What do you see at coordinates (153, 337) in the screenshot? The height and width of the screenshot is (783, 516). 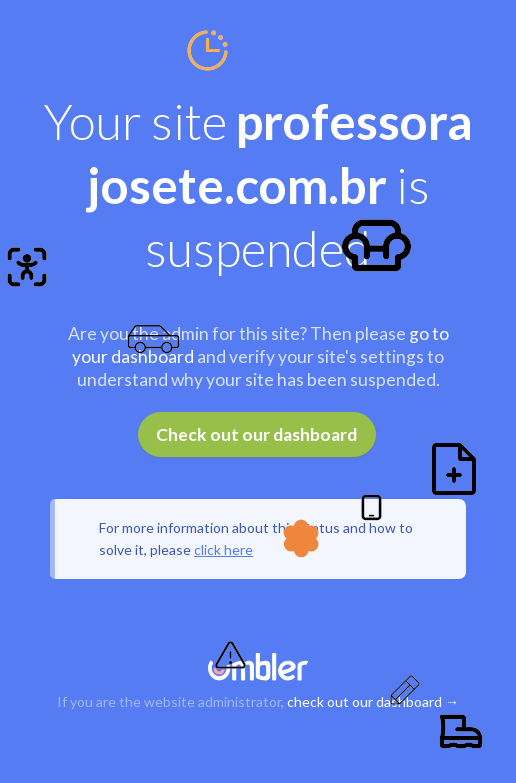 I see `access vehicle or car-related settings` at bounding box center [153, 337].